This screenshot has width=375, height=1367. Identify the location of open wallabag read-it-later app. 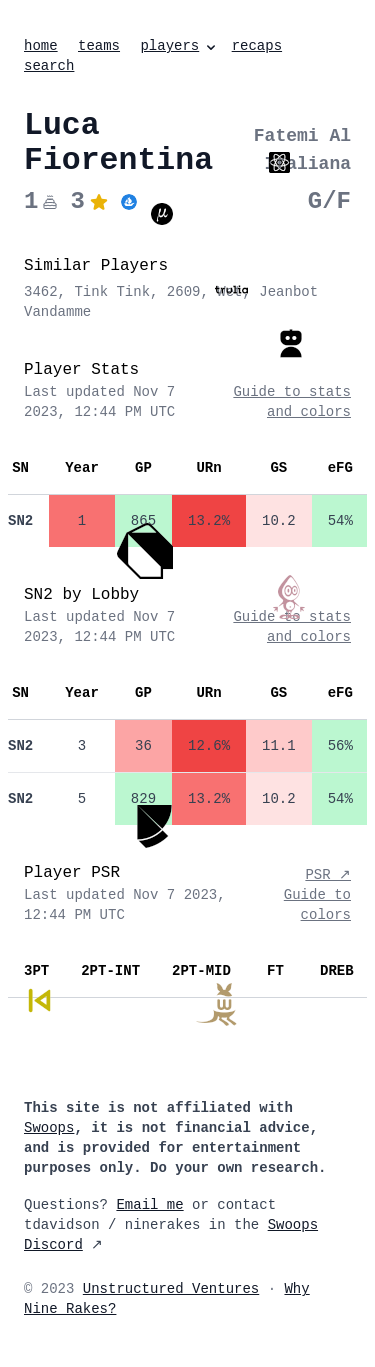
(216, 1004).